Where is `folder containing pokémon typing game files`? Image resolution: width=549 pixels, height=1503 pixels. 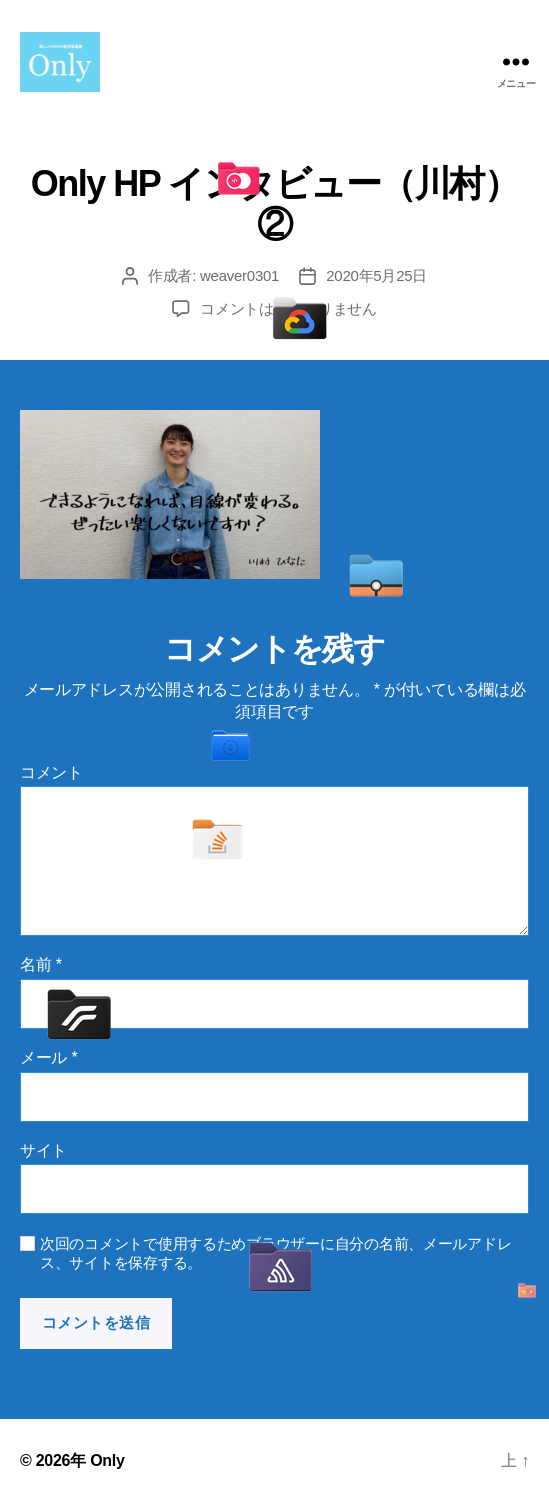
folder containing pokémon typing game files is located at coordinates (376, 577).